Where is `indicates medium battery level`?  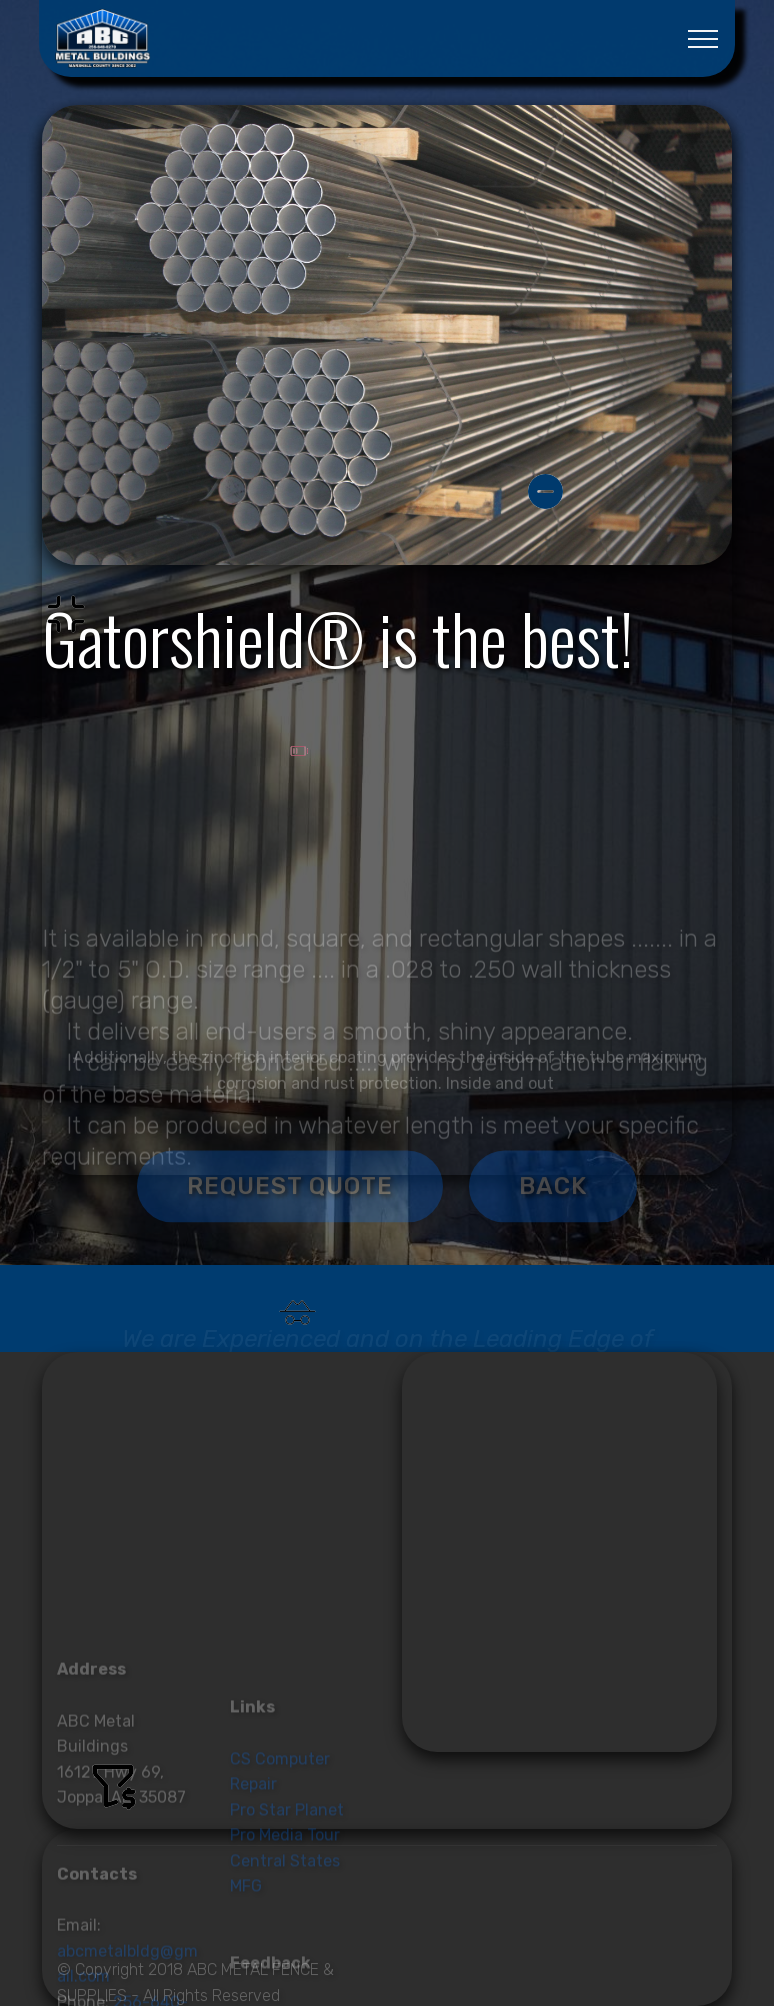 indicates medium battery level is located at coordinates (299, 751).